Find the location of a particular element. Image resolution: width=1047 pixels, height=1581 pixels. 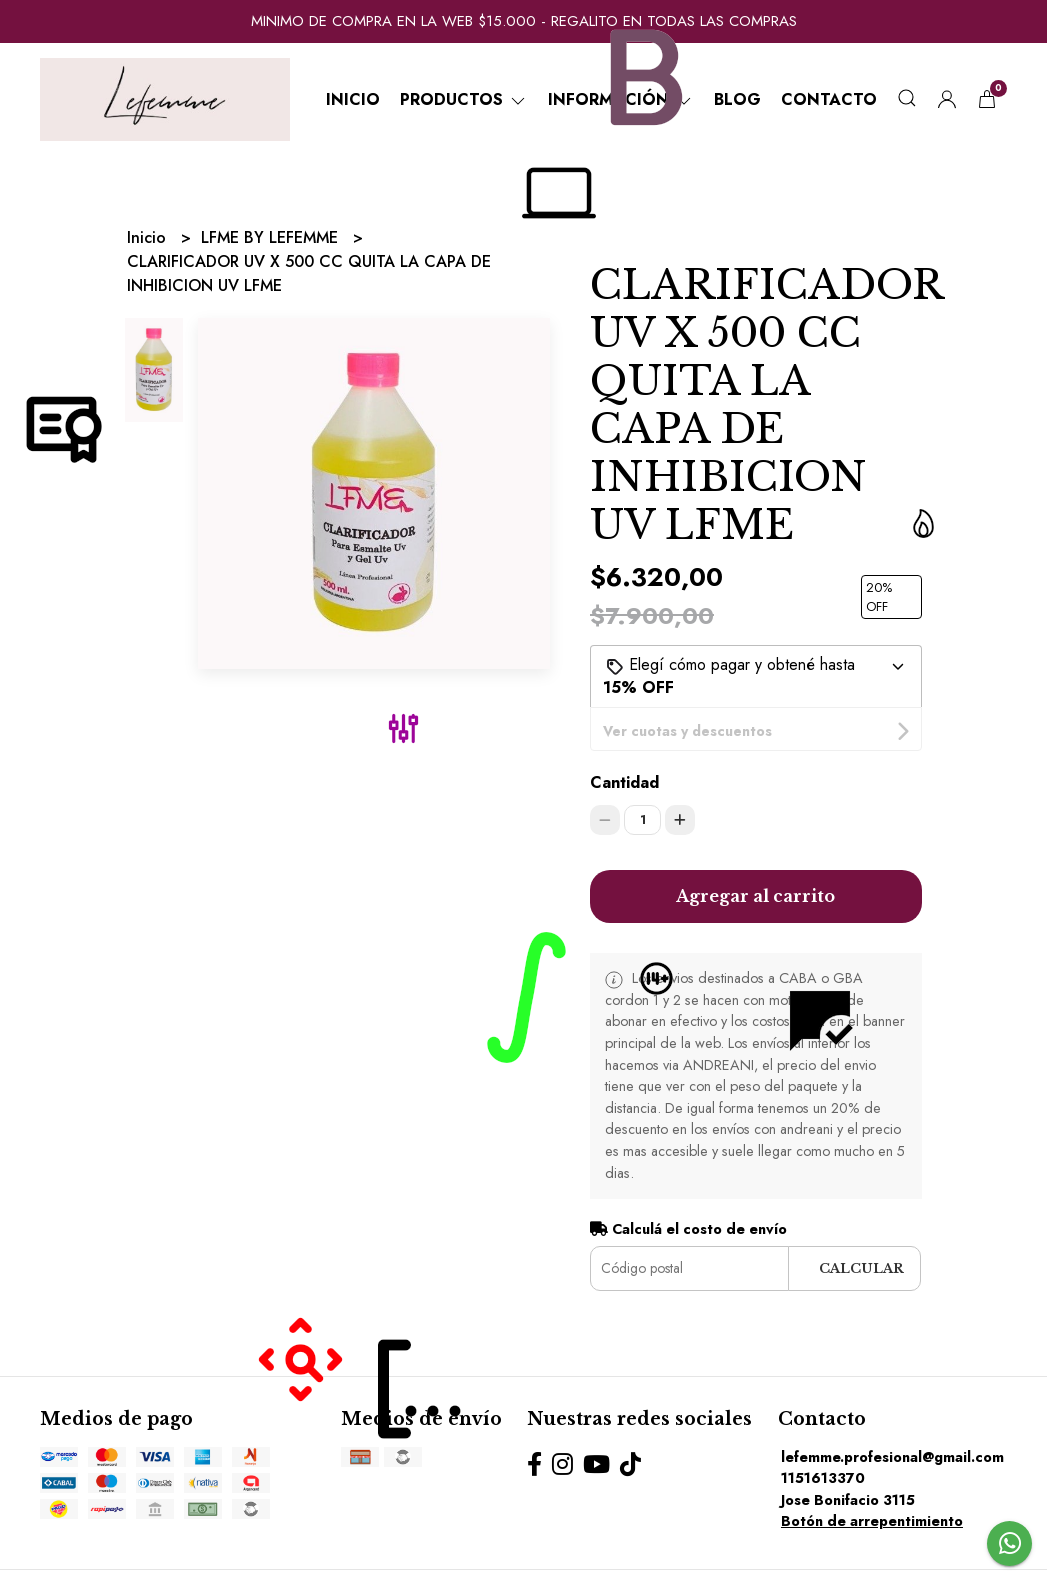

view trending or hot content is located at coordinates (923, 523).